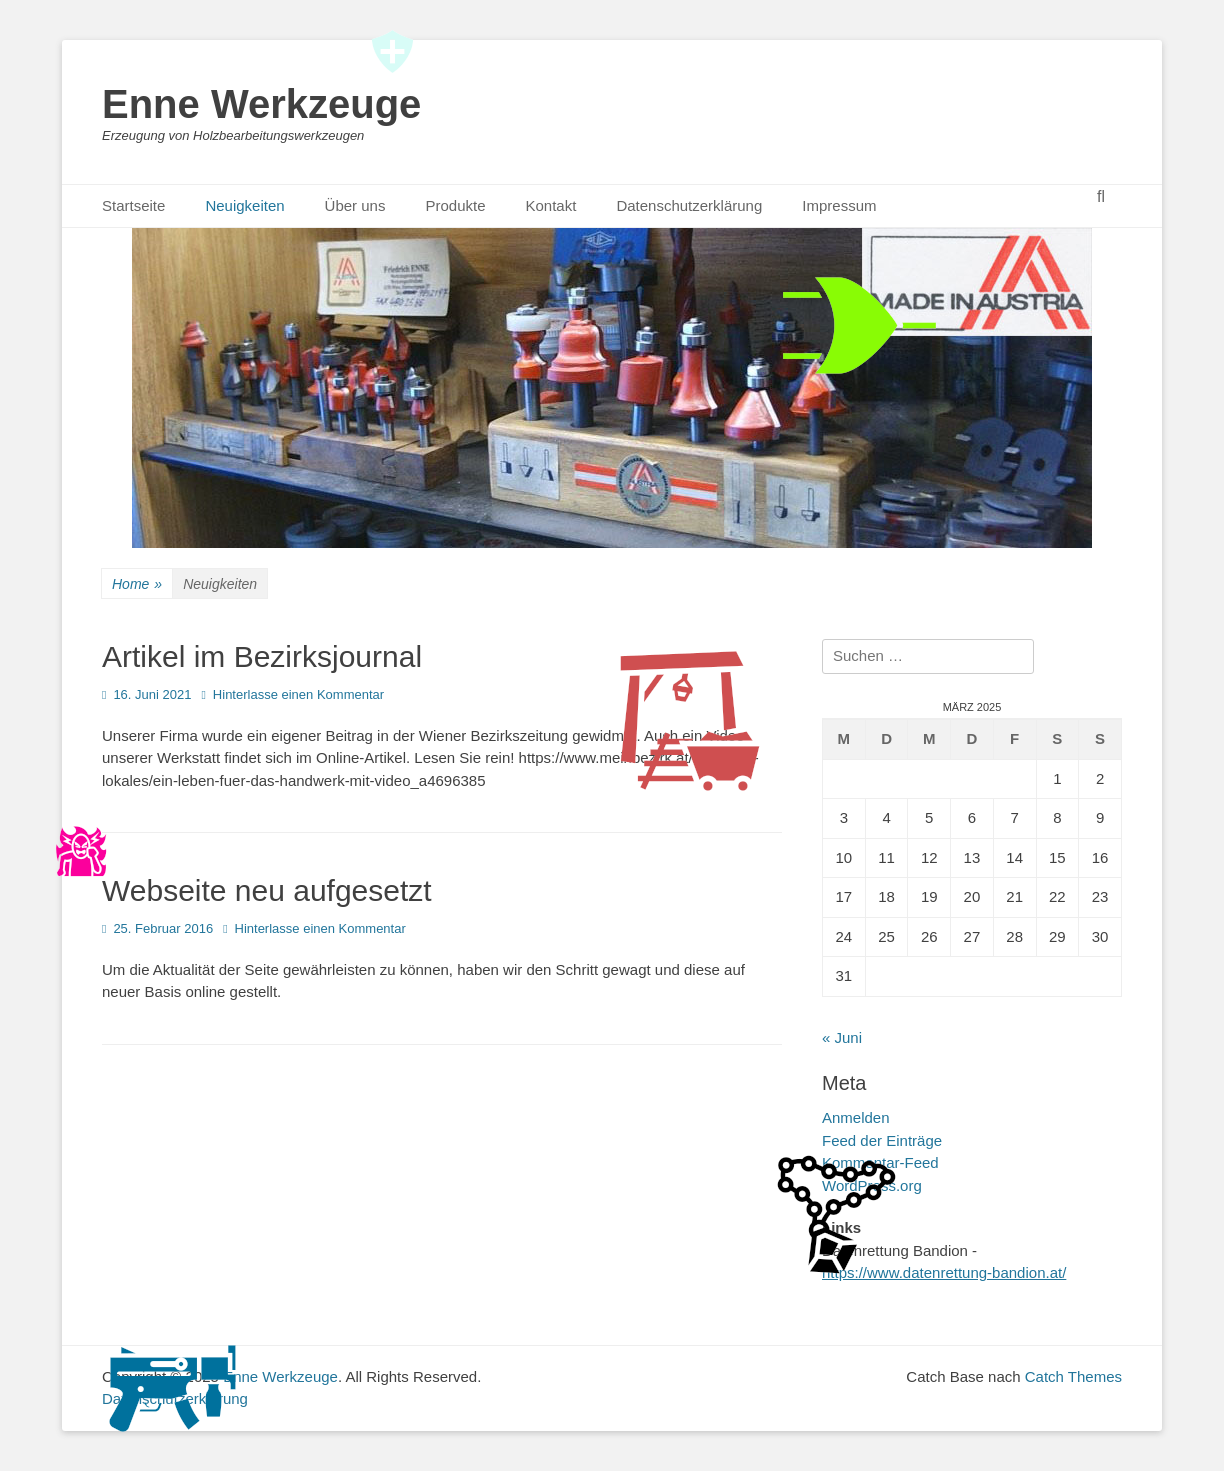 The height and width of the screenshot is (1471, 1224). Describe the element at coordinates (81, 851) in the screenshot. I see `activate enrage ability or berserk mode` at that location.